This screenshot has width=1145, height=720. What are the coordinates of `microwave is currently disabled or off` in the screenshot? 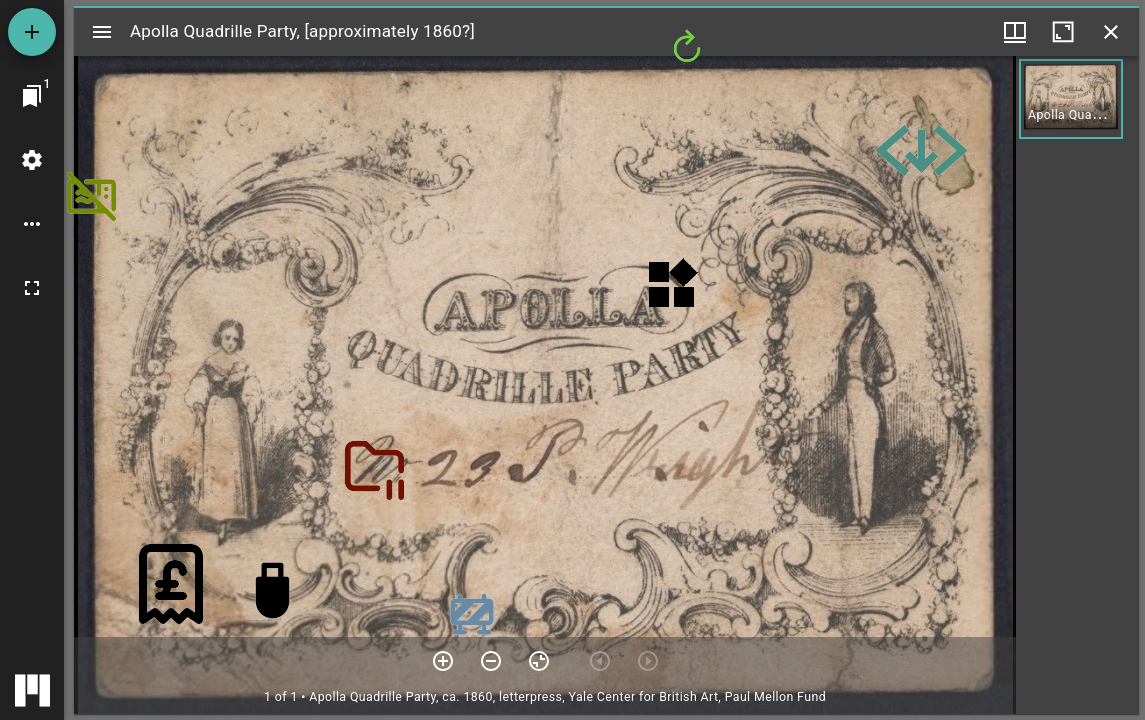 It's located at (91, 196).